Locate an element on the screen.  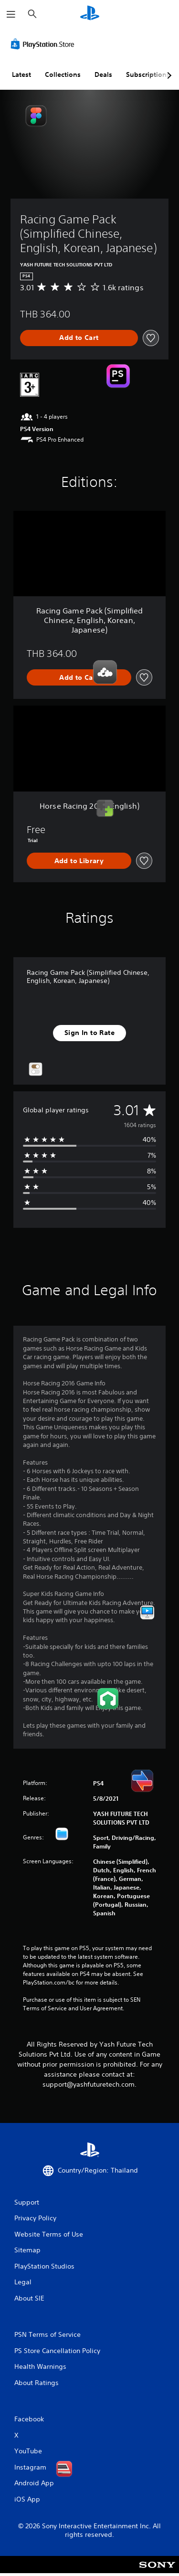
open escambo currency or unit converter app is located at coordinates (142, 1781).